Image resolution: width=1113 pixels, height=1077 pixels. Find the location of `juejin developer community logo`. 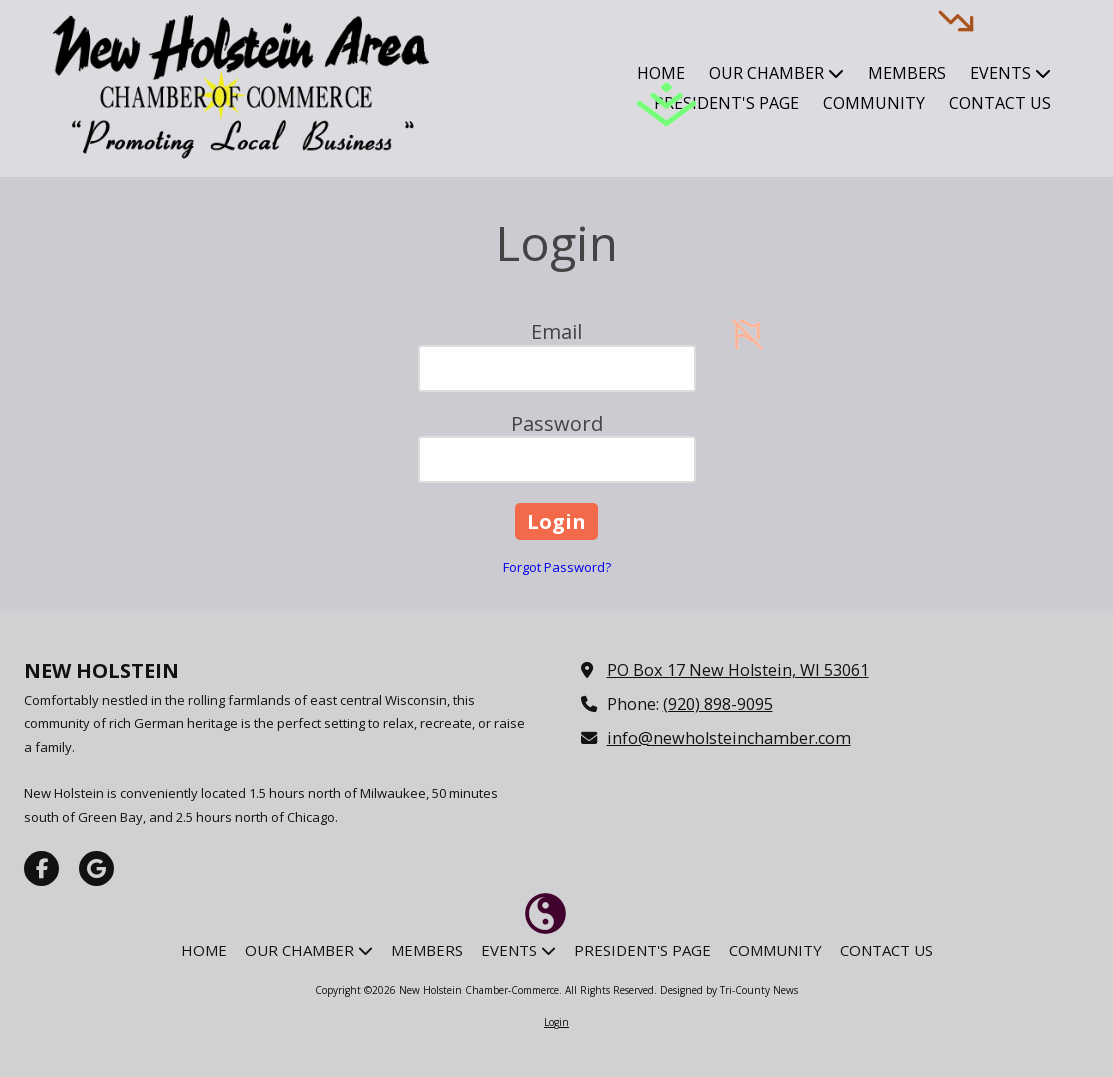

juejin developer community logo is located at coordinates (666, 103).